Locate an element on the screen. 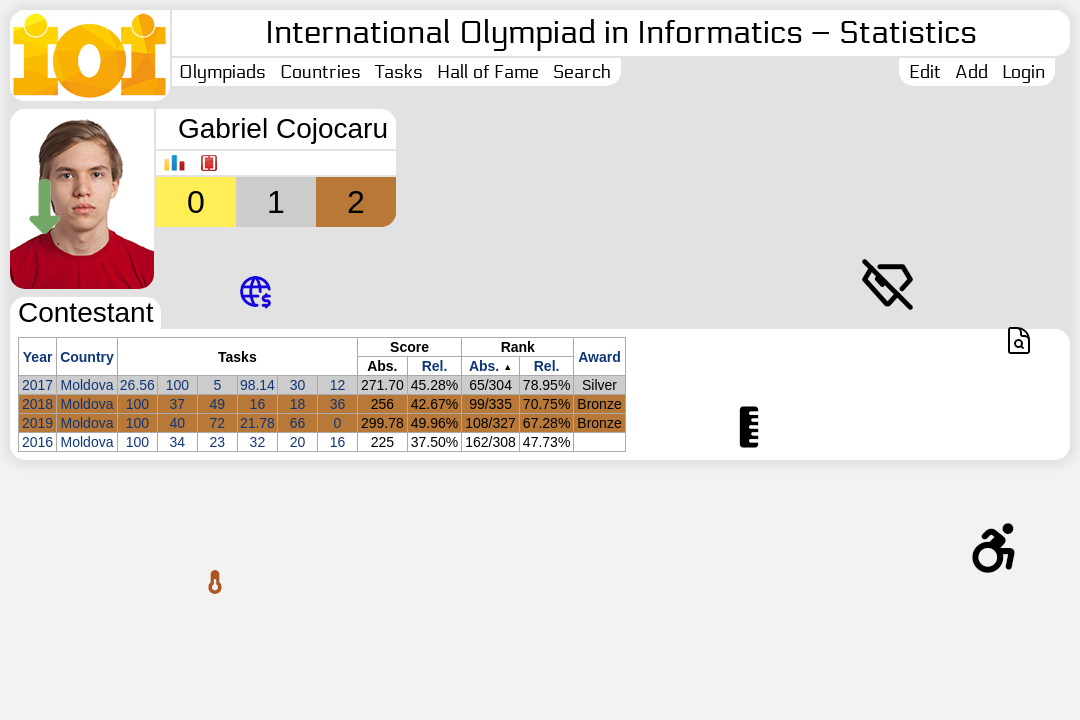 The image size is (1080, 720). indicates wheelchair accessibility is located at coordinates (994, 548).